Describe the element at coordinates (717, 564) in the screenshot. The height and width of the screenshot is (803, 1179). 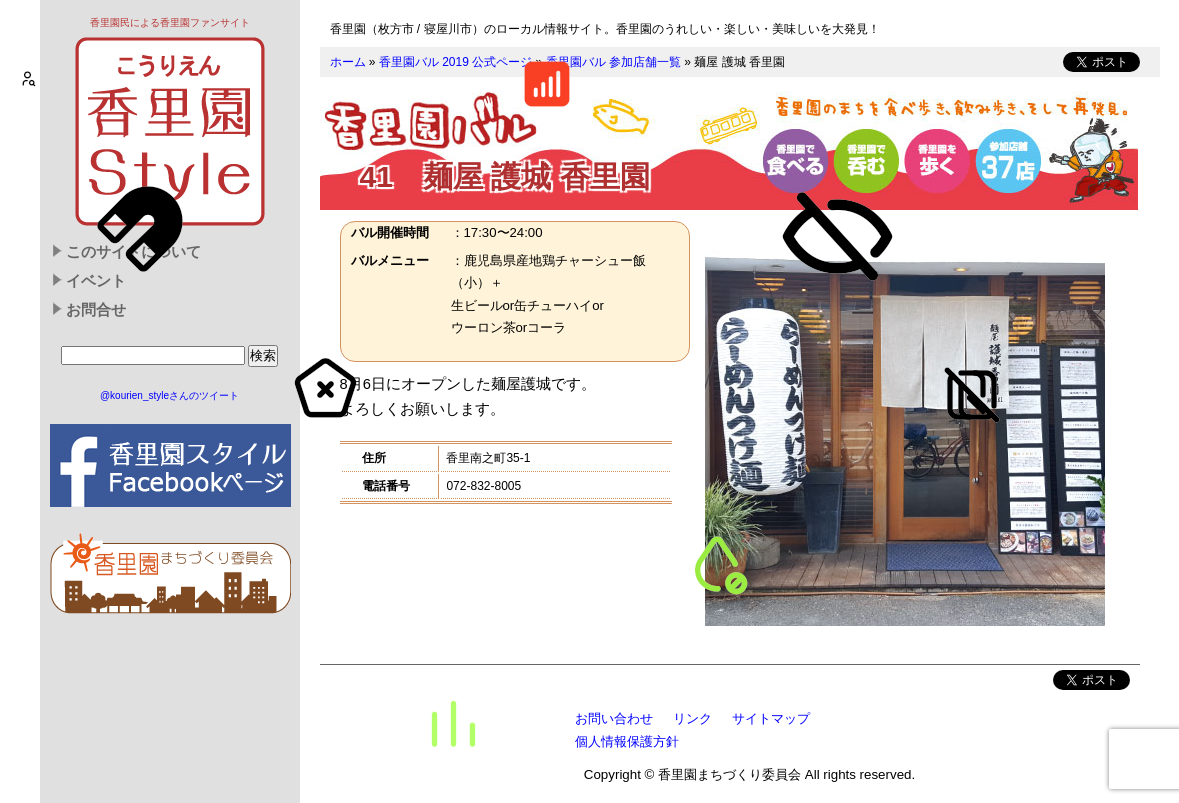
I see `disable water or liquid-related feature` at that location.